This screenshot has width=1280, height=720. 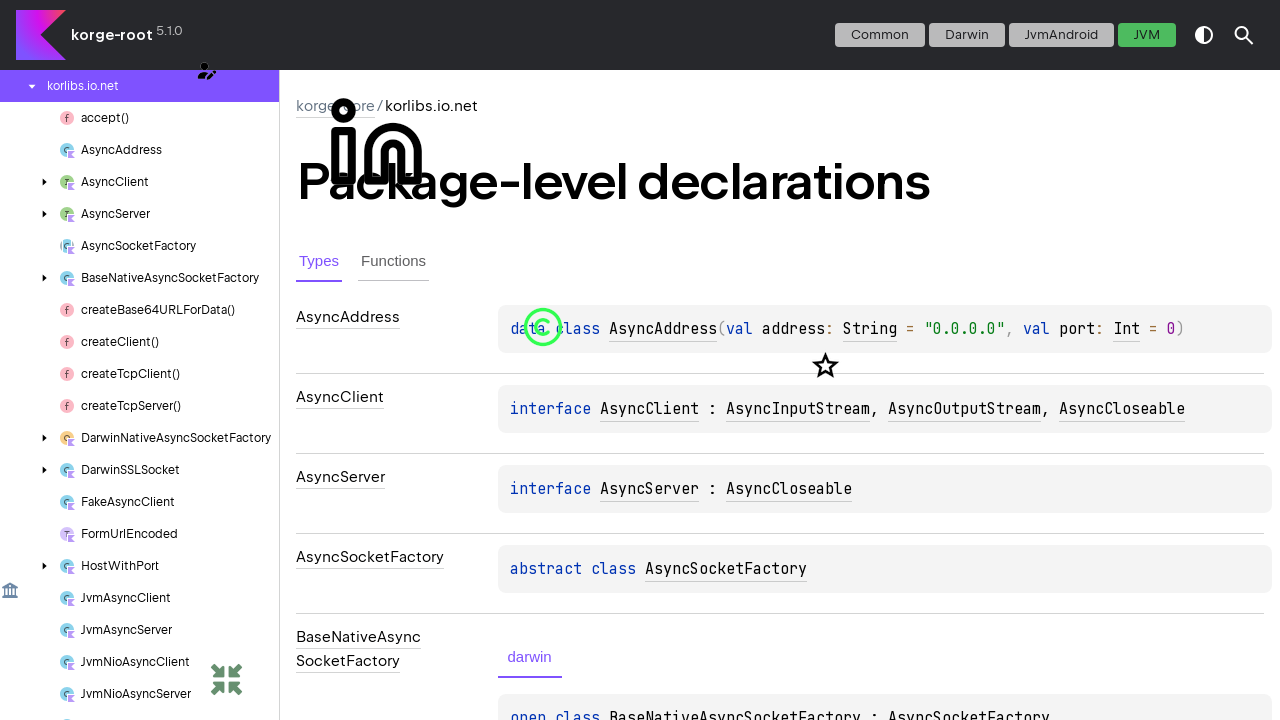 What do you see at coordinates (376, 143) in the screenshot?
I see `visit linkedin profile` at bounding box center [376, 143].